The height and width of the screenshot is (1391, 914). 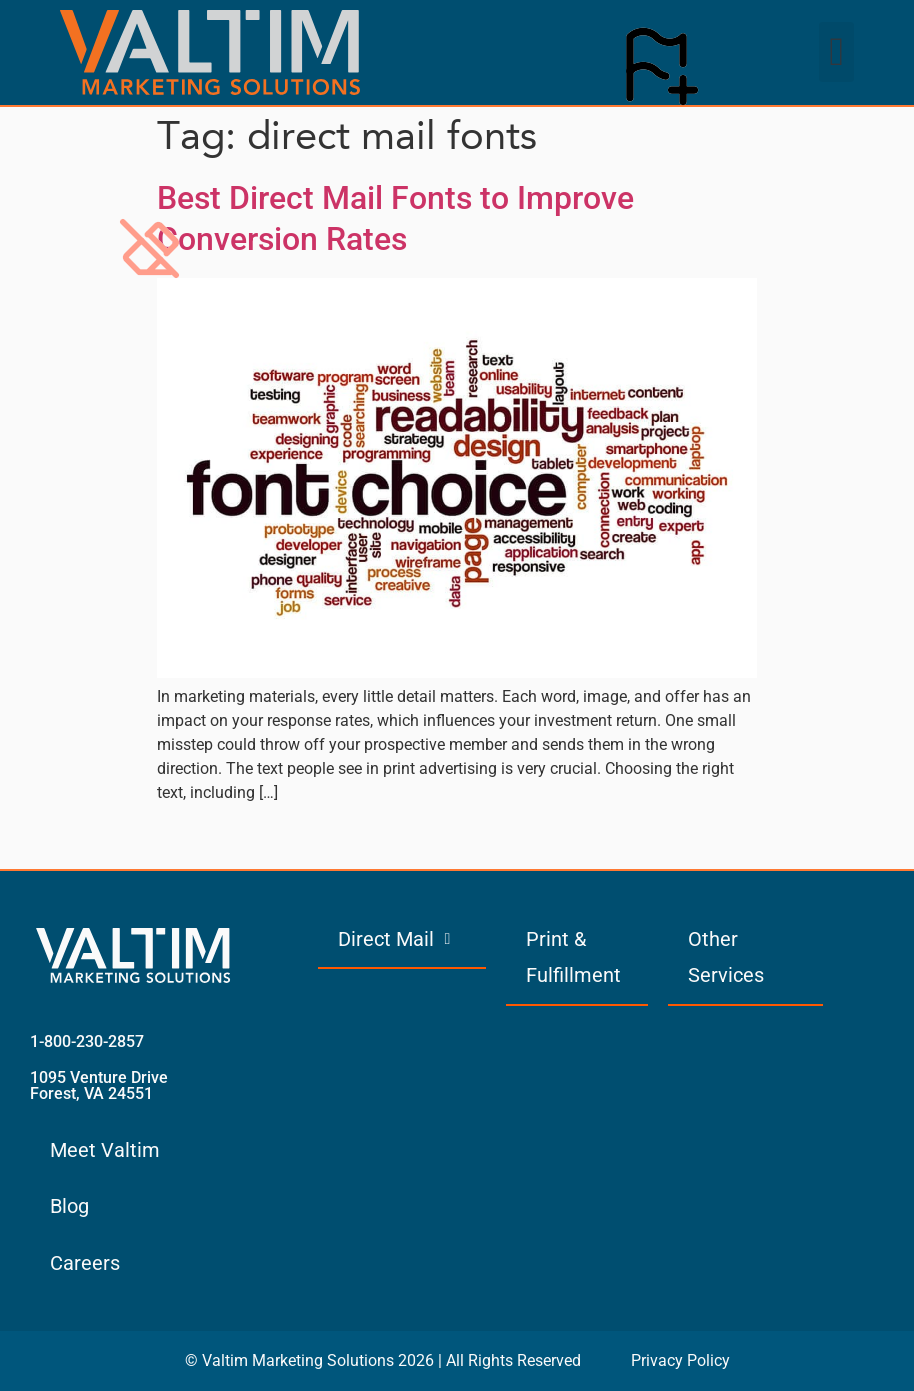 What do you see at coordinates (656, 63) in the screenshot?
I see `add a new flag or bookmark` at bounding box center [656, 63].